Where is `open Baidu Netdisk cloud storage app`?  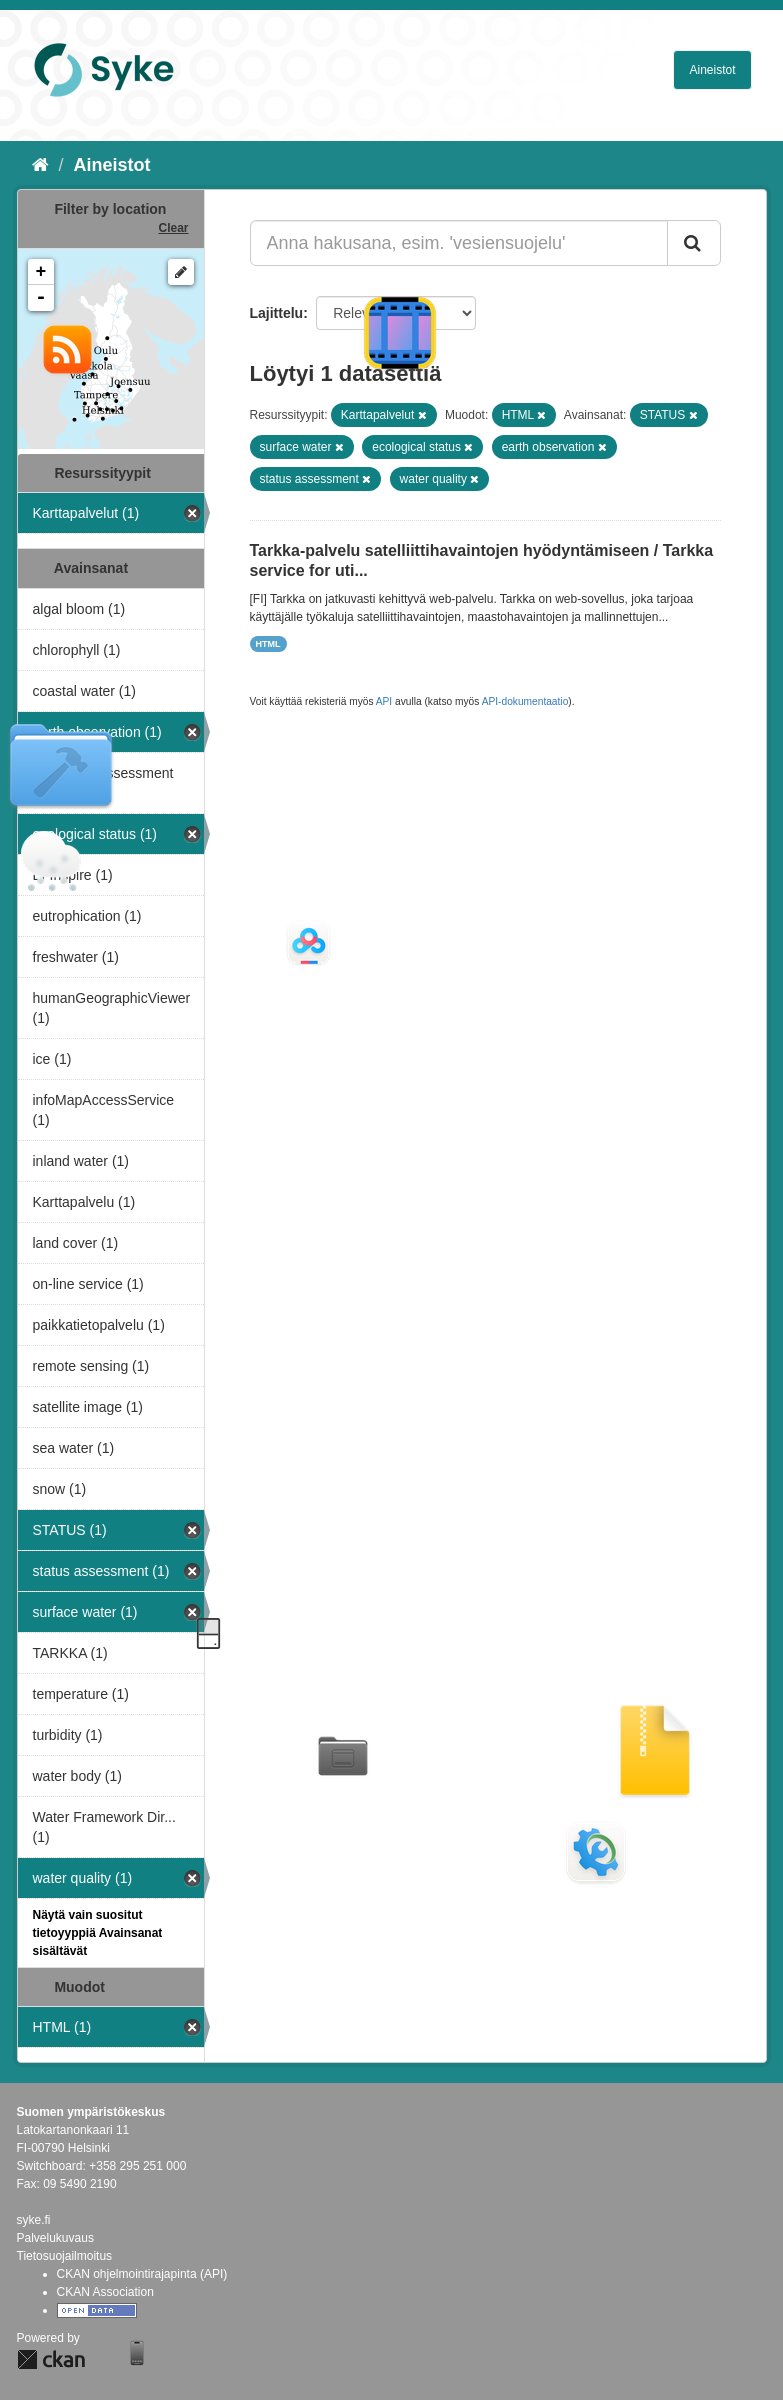 open Baidu Netdisk cloud storage app is located at coordinates (308, 942).